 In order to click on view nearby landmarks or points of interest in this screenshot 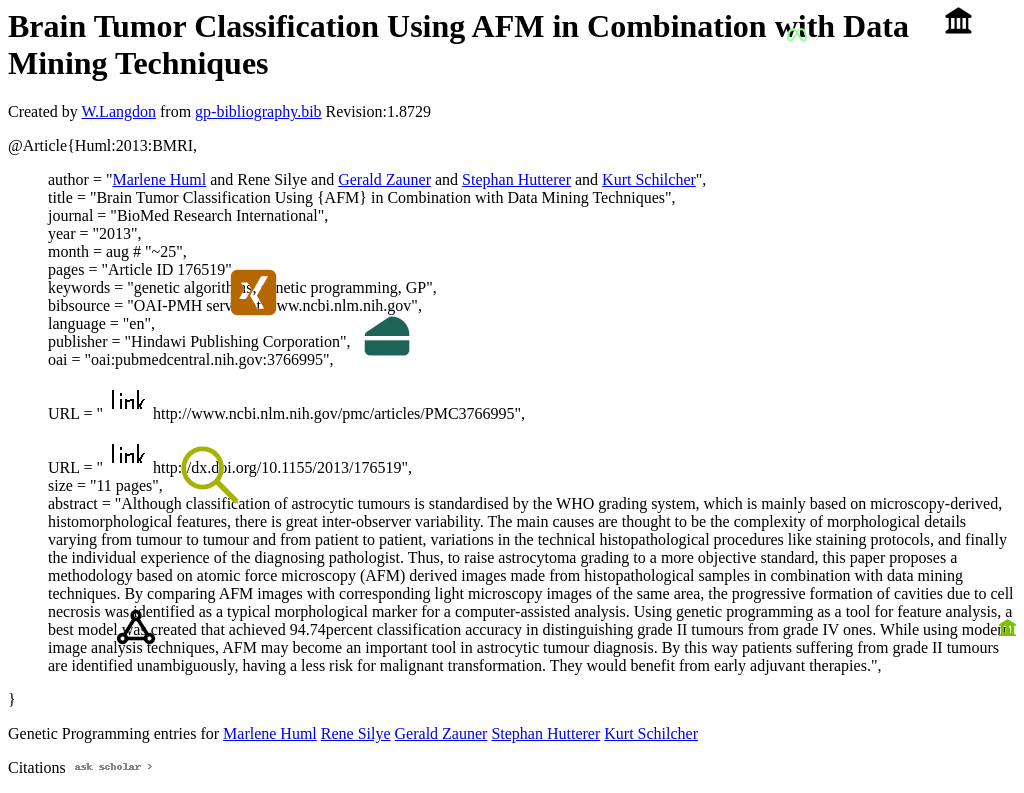, I will do `click(958, 20)`.